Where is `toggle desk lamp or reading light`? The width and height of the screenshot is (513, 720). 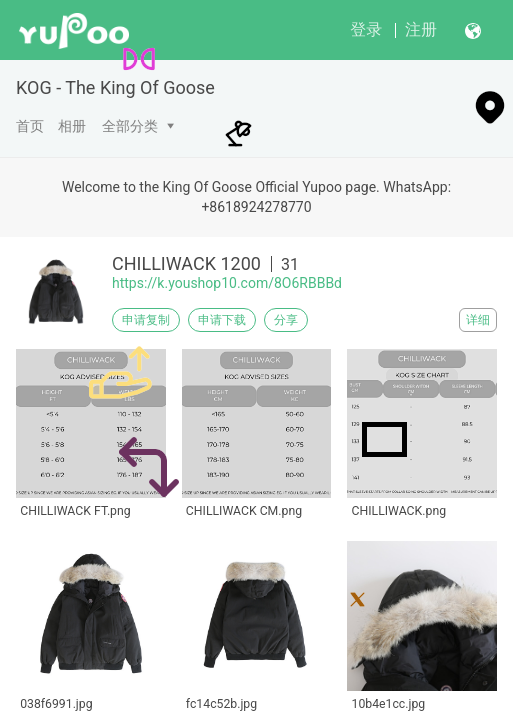
toggle desk lamp or reading light is located at coordinates (238, 133).